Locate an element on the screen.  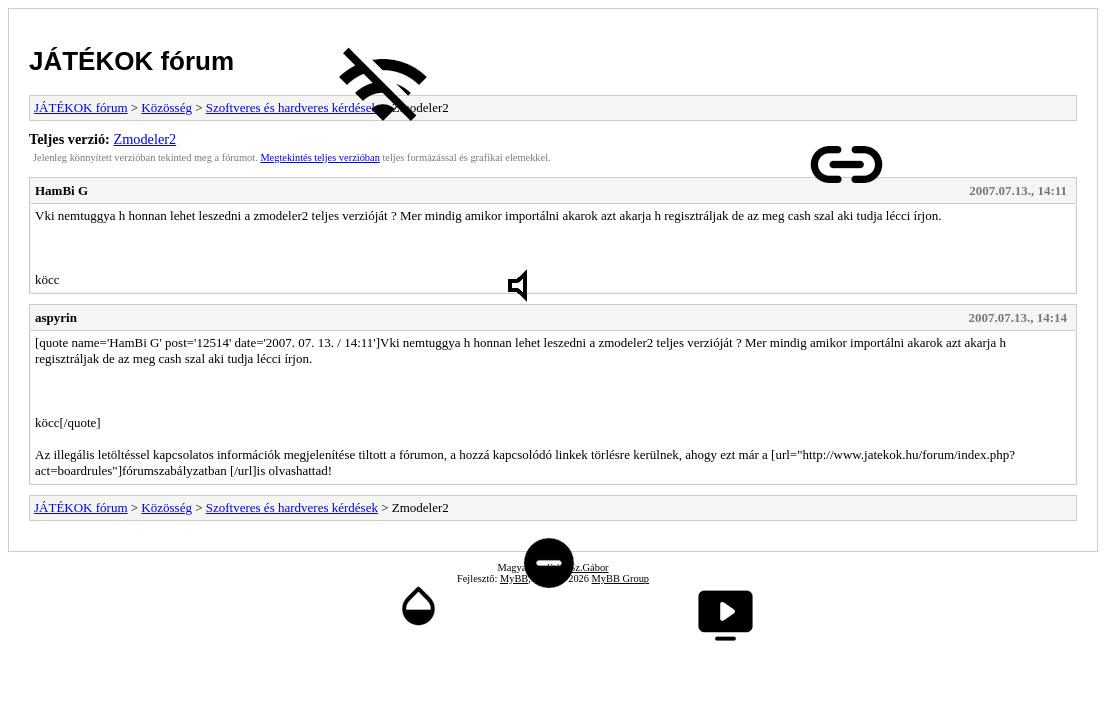
indicates wifi is disabled or disconnected is located at coordinates (383, 89).